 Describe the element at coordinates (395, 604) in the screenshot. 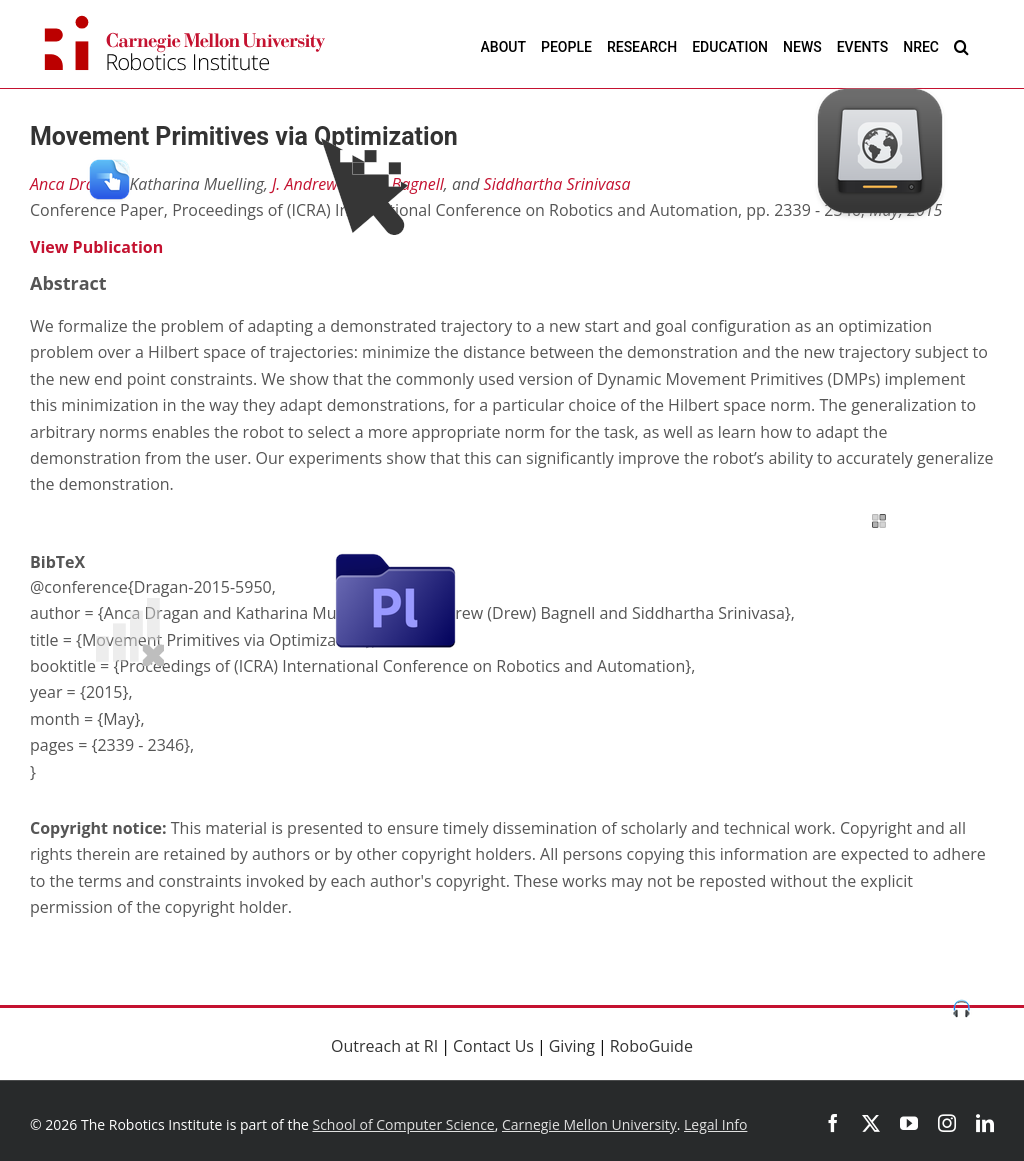

I see `open folder containing adobe prelude project files` at that location.